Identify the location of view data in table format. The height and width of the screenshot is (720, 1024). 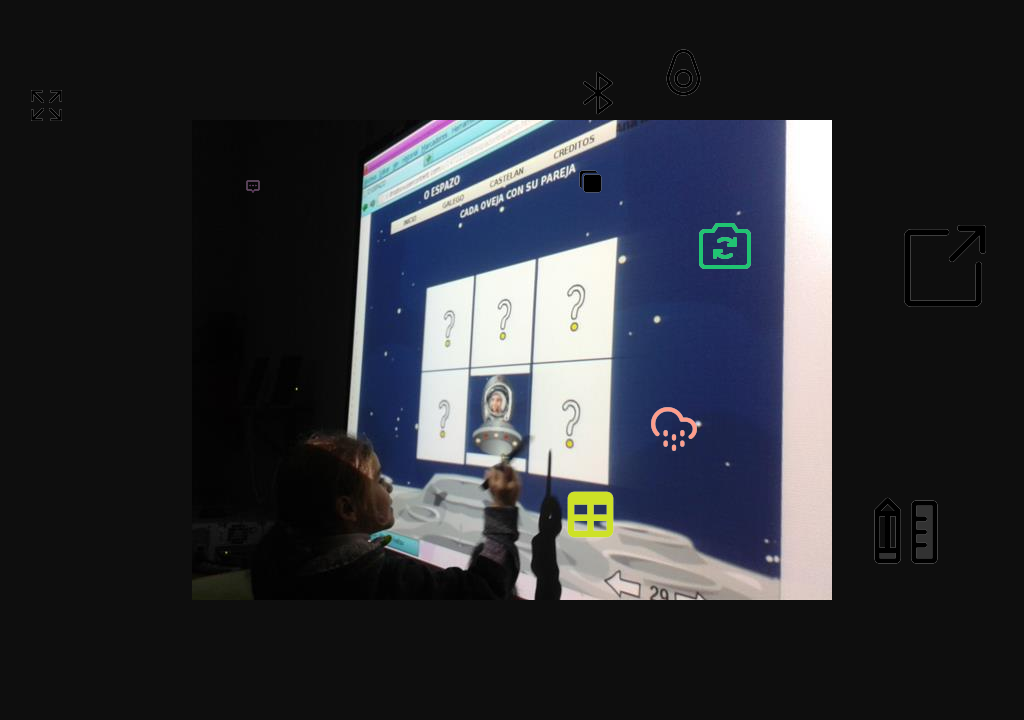
(590, 514).